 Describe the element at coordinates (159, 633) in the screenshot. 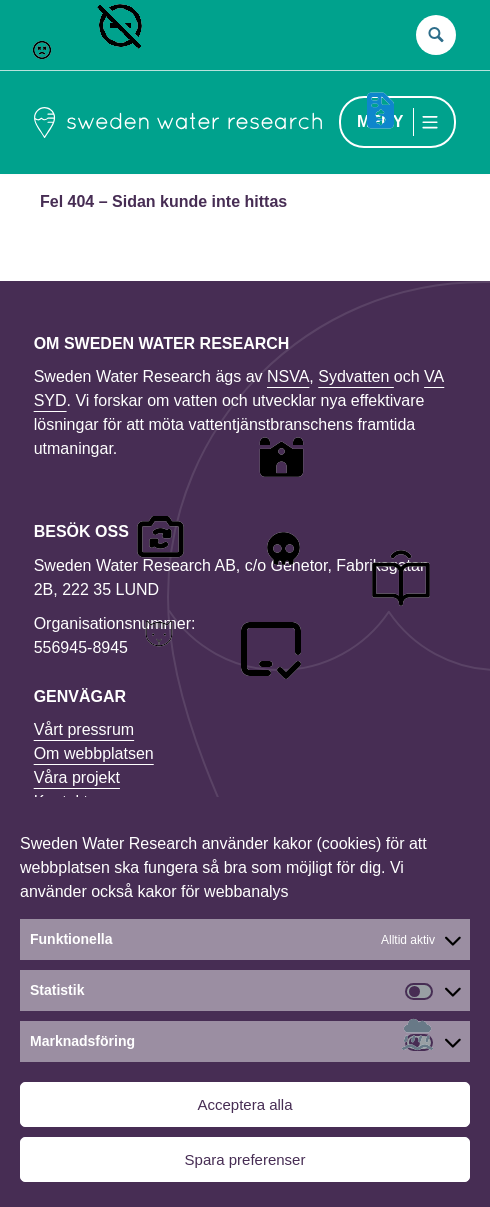

I see `view pet or animal-related content` at that location.